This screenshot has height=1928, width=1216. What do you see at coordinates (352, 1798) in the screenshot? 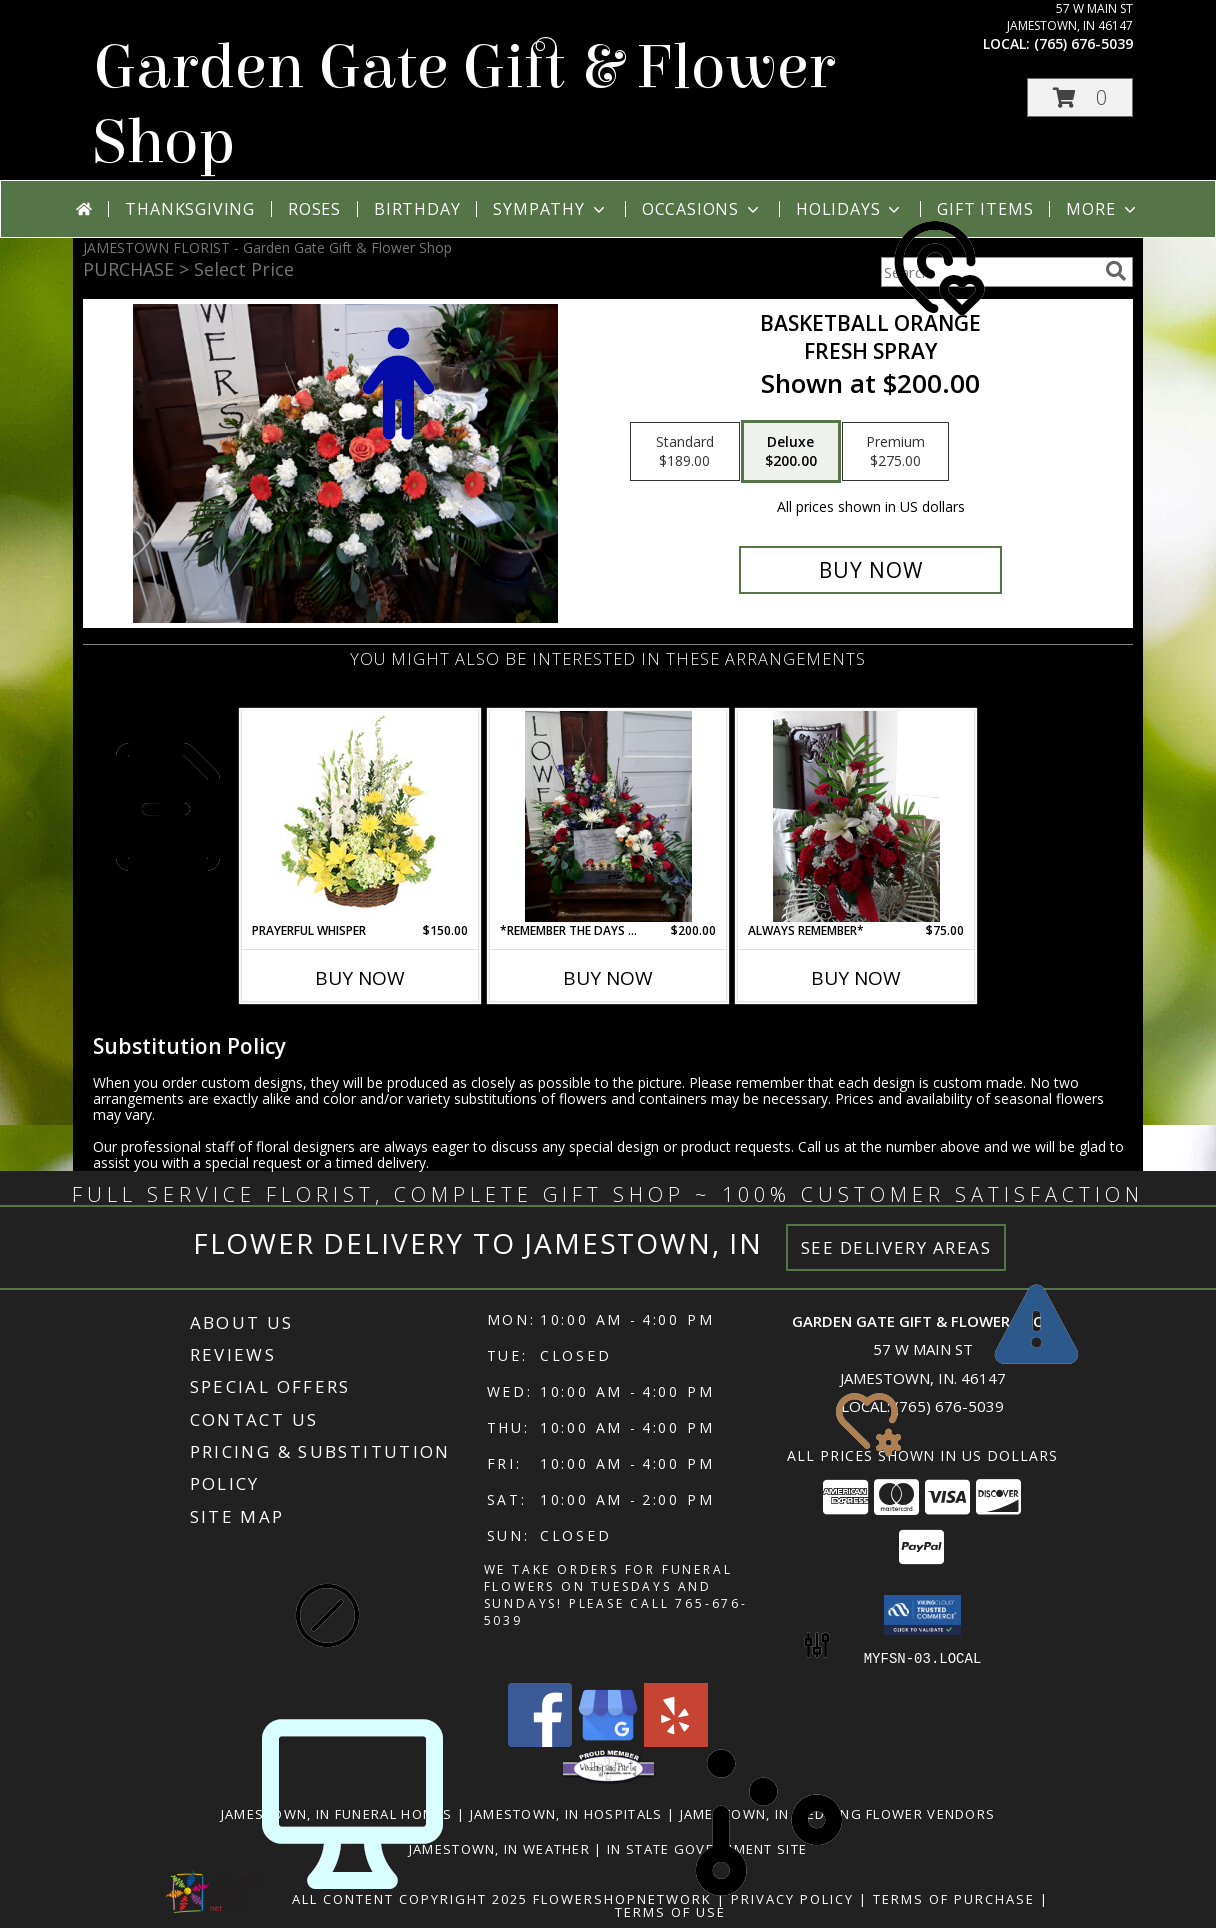
I see `view desktop version of site` at bounding box center [352, 1798].